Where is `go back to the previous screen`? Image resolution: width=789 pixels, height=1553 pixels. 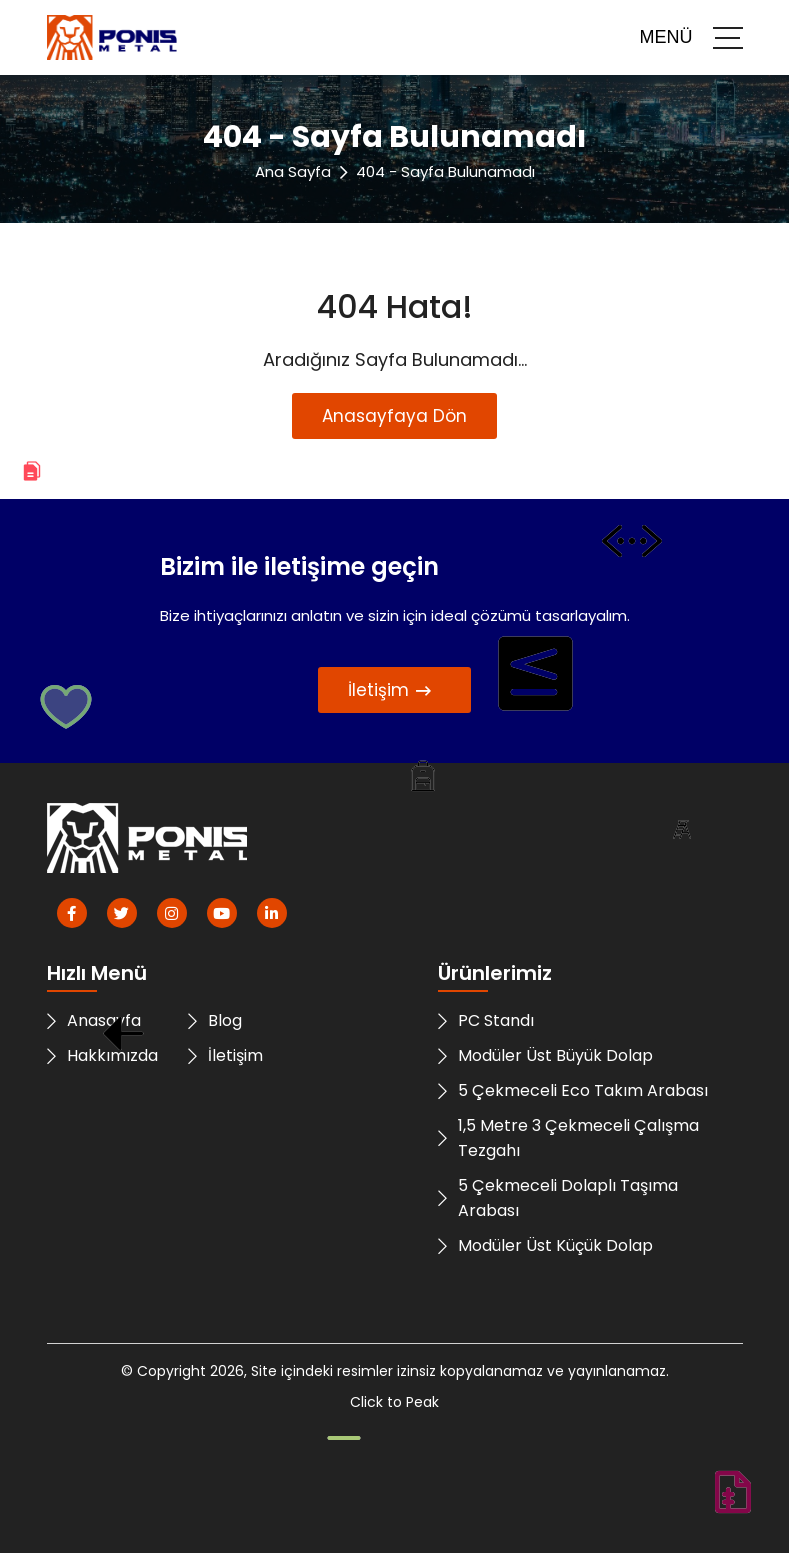
go back to the previous screen is located at coordinates (123, 1033).